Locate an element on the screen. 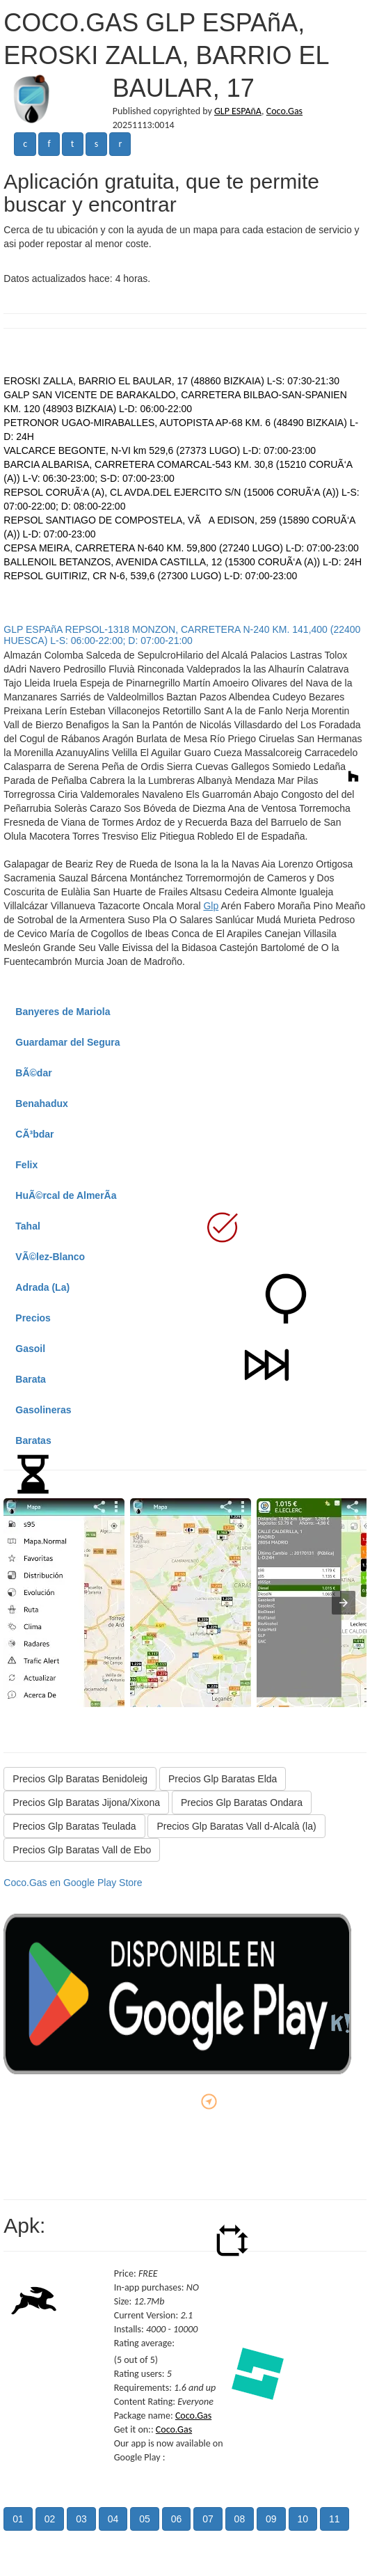 This screenshot has width=370, height=2576. directus brand logo is located at coordinates (33, 2300).